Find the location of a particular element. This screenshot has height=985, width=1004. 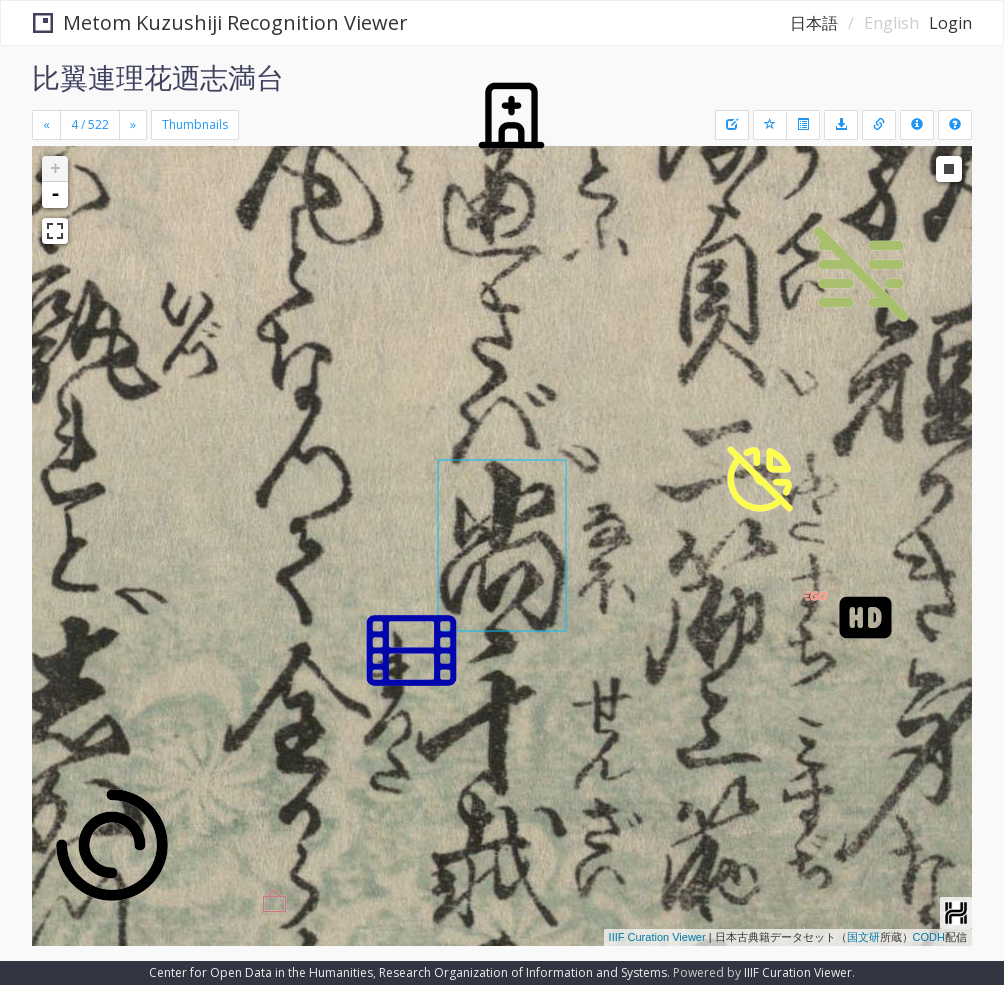

indicates content is loading is located at coordinates (112, 845).